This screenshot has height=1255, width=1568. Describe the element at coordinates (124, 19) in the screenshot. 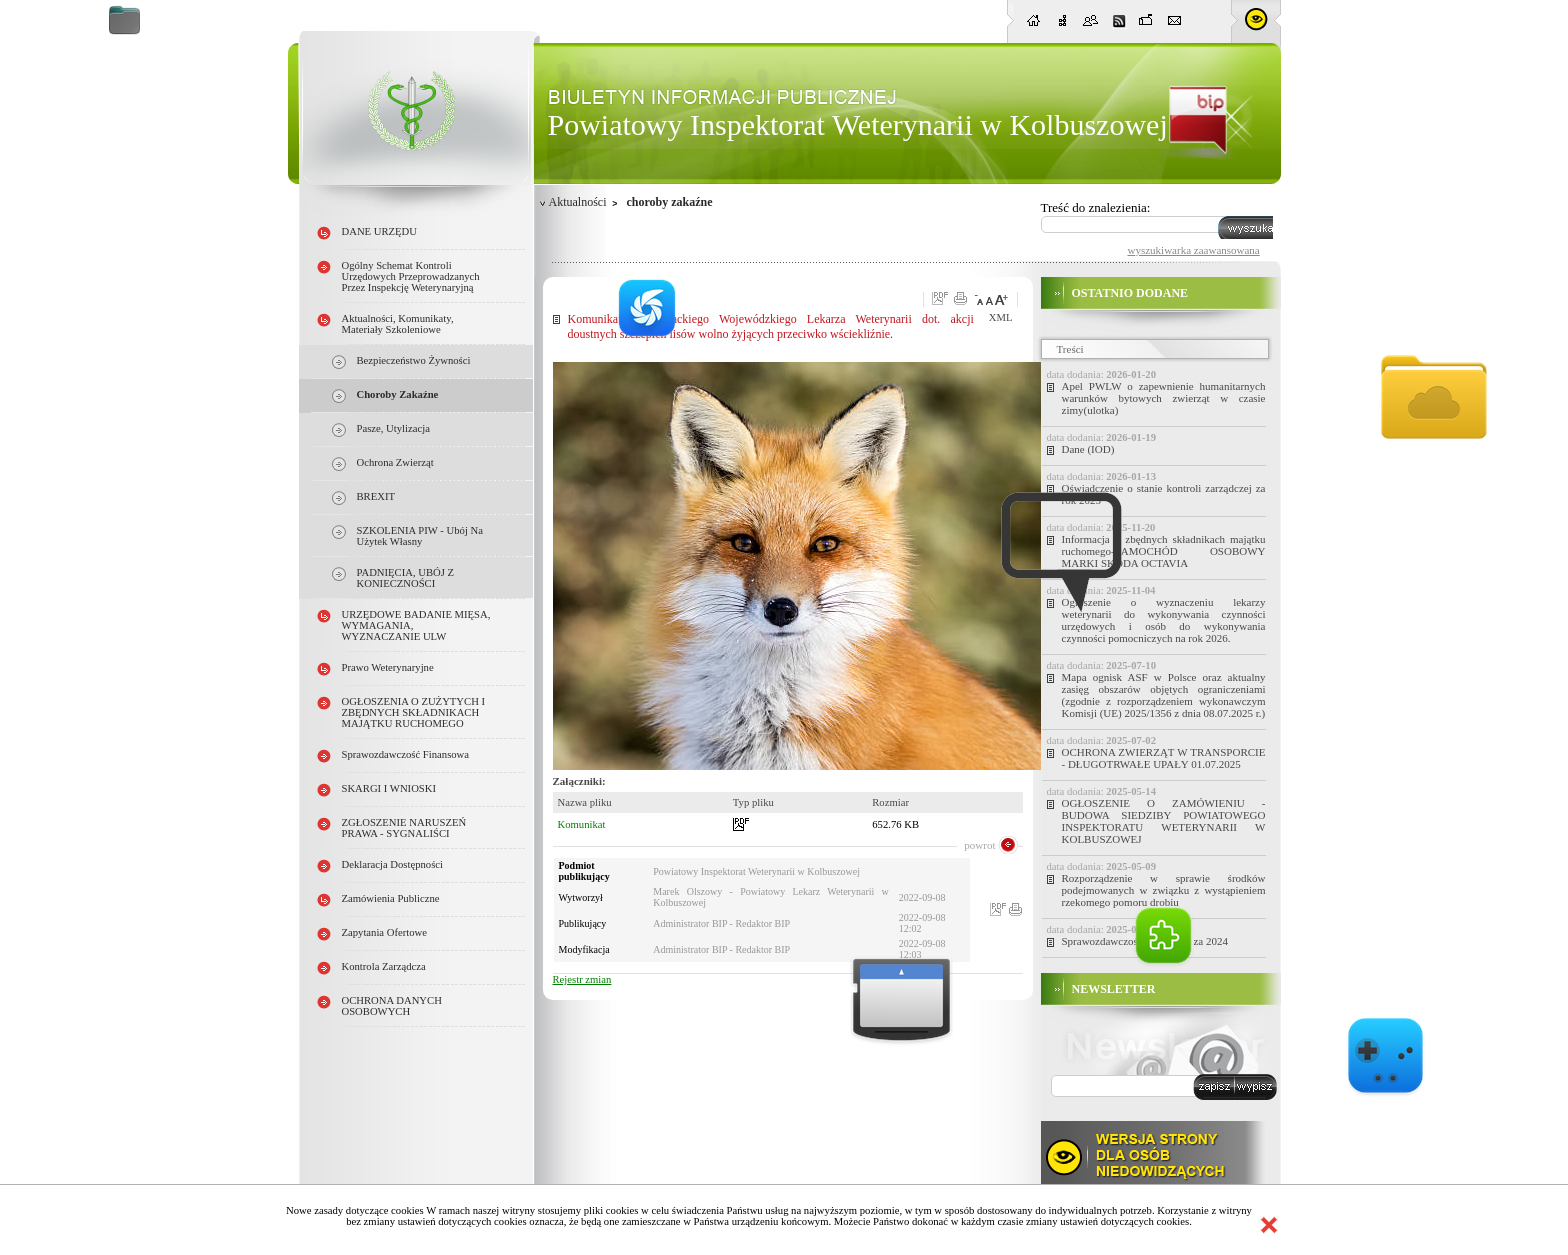

I see `open folder to view contents` at that location.